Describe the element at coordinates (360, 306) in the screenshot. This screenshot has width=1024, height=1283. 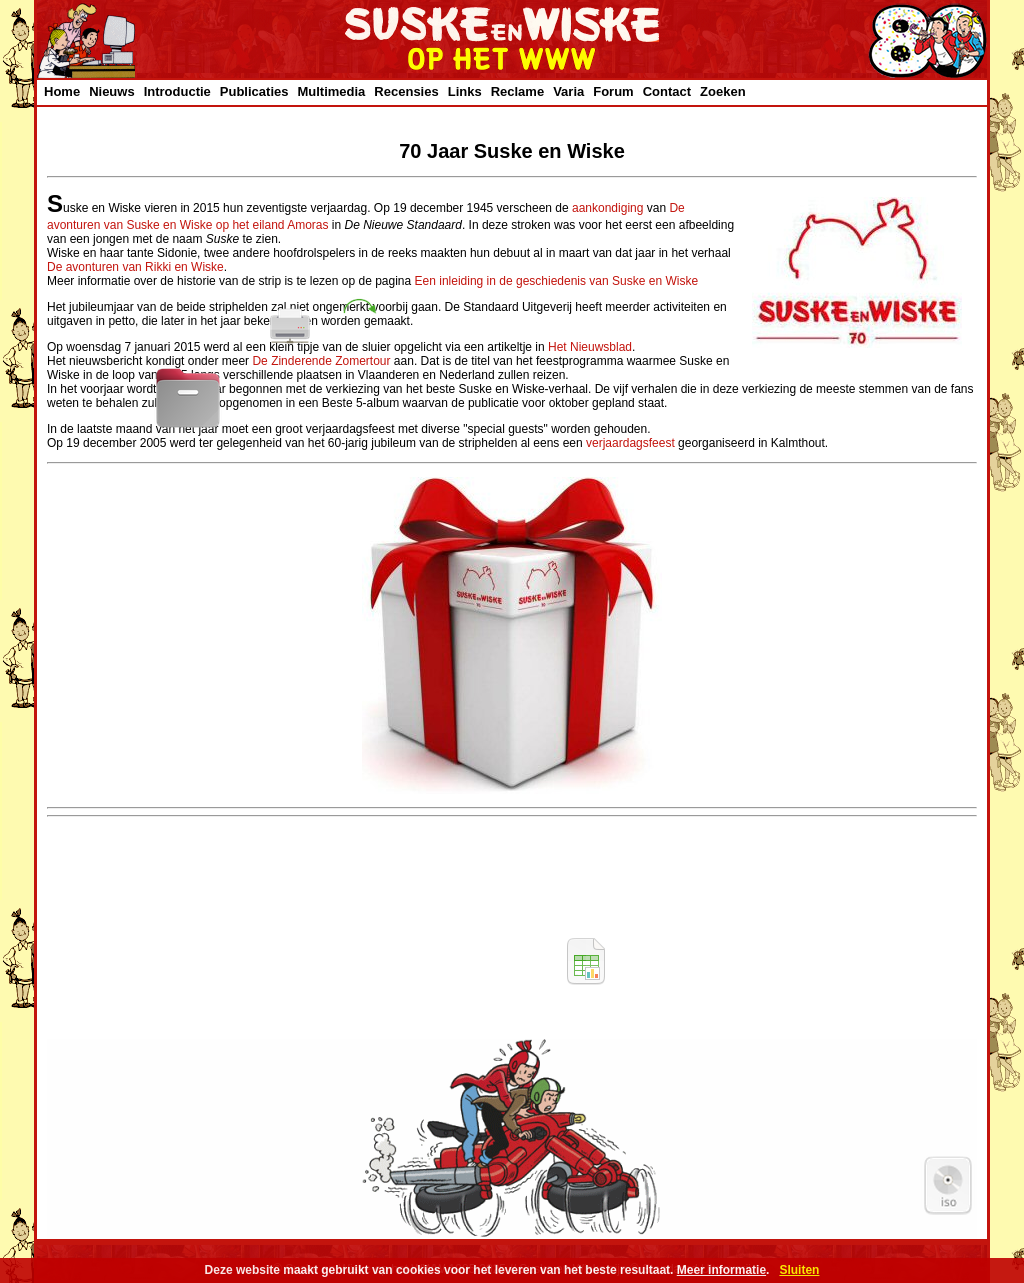
I see `redo the last undone action` at that location.